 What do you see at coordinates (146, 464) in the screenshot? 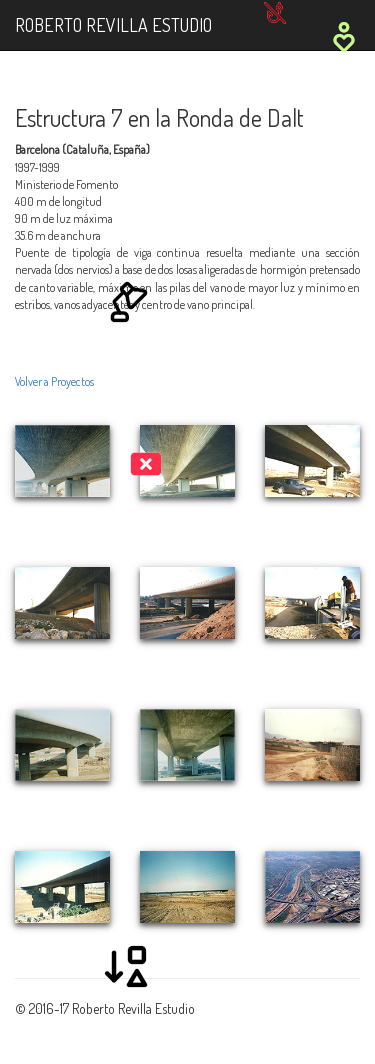
I see `close the current window` at bounding box center [146, 464].